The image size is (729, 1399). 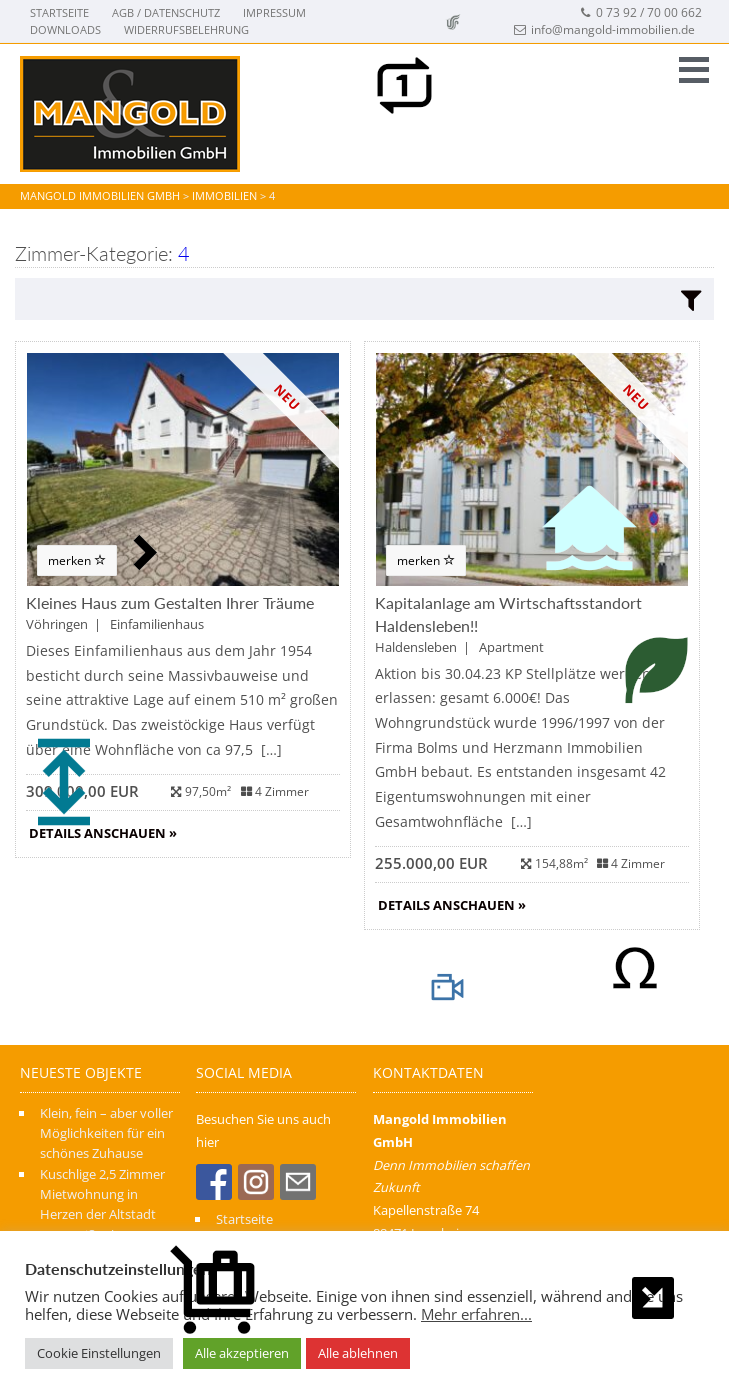 What do you see at coordinates (404, 85) in the screenshot?
I see `repeat the current track` at bounding box center [404, 85].